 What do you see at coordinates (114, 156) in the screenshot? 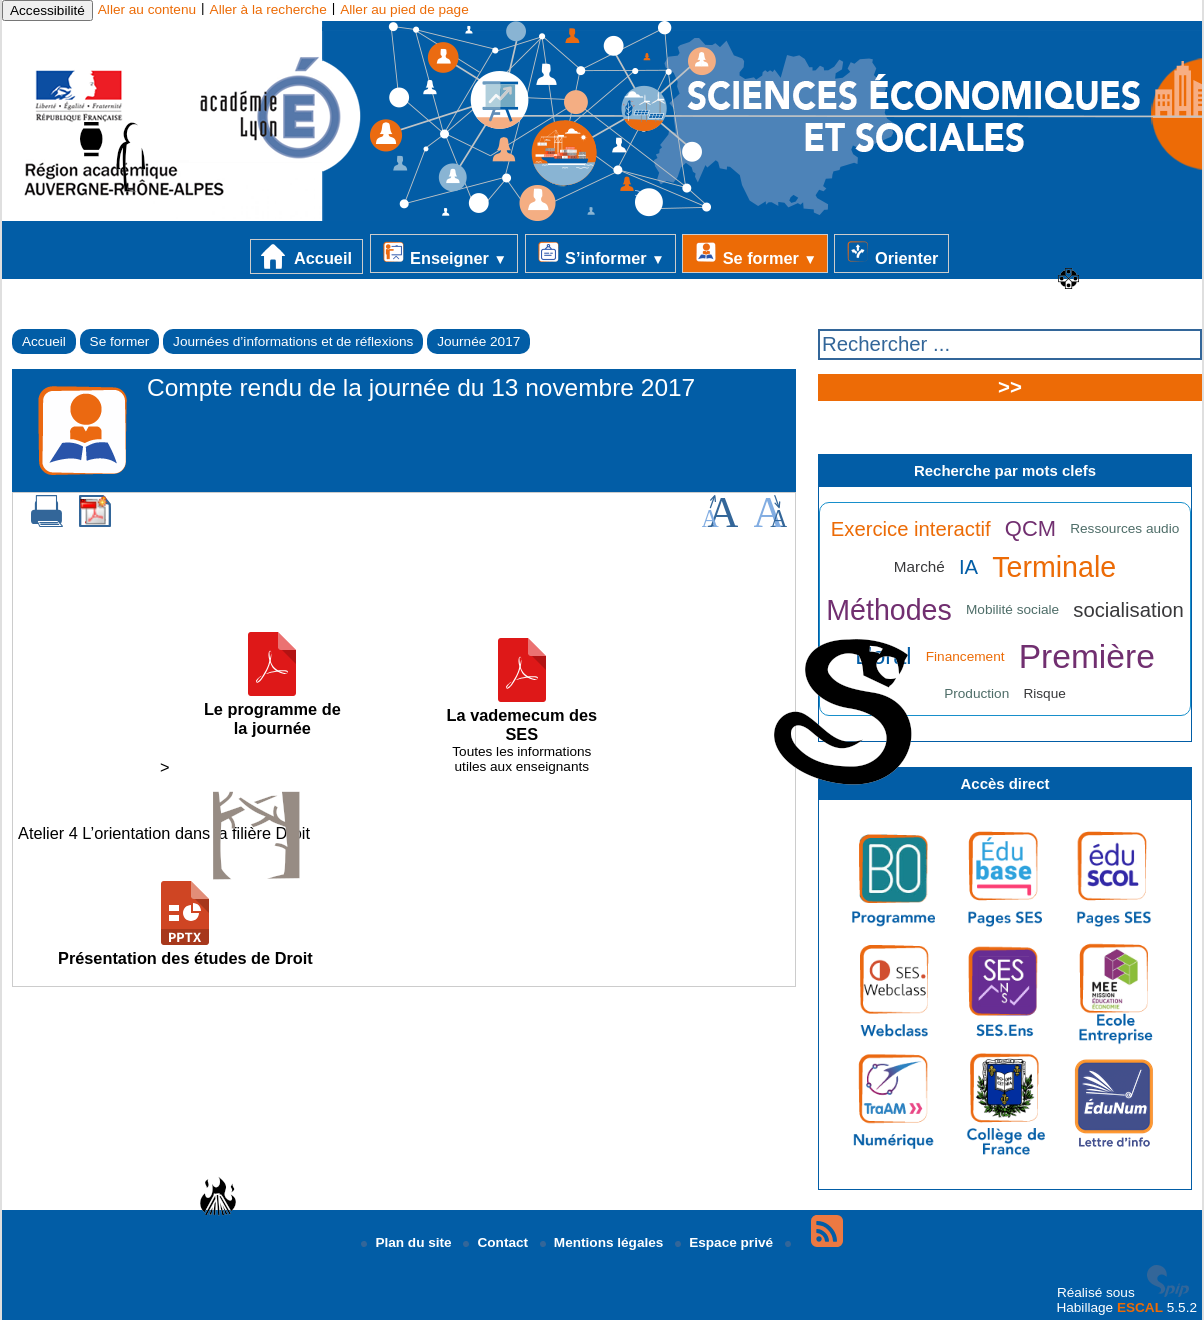
I see `decorative lantern item in a game inventory` at bounding box center [114, 156].